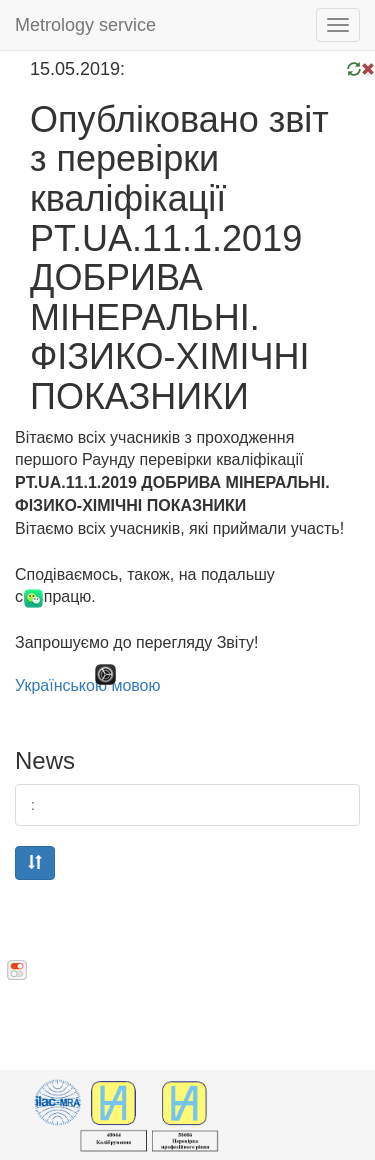 This screenshot has height=1160, width=375. What do you see at coordinates (33, 598) in the screenshot?
I see `open WeChat messaging app` at bounding box center [33, 598].